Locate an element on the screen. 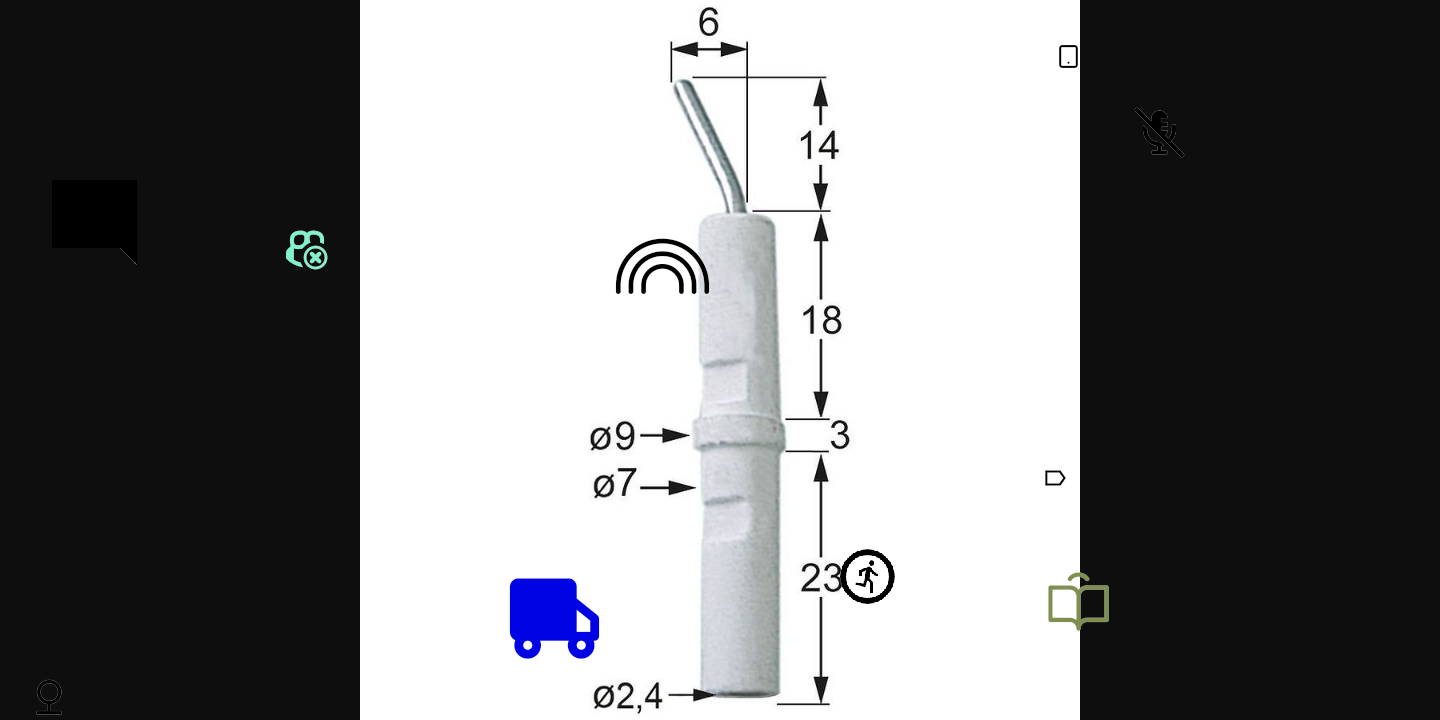 The image size is (1440, 720). switch to tablet view or layout is located at coordinates (1068, 56).